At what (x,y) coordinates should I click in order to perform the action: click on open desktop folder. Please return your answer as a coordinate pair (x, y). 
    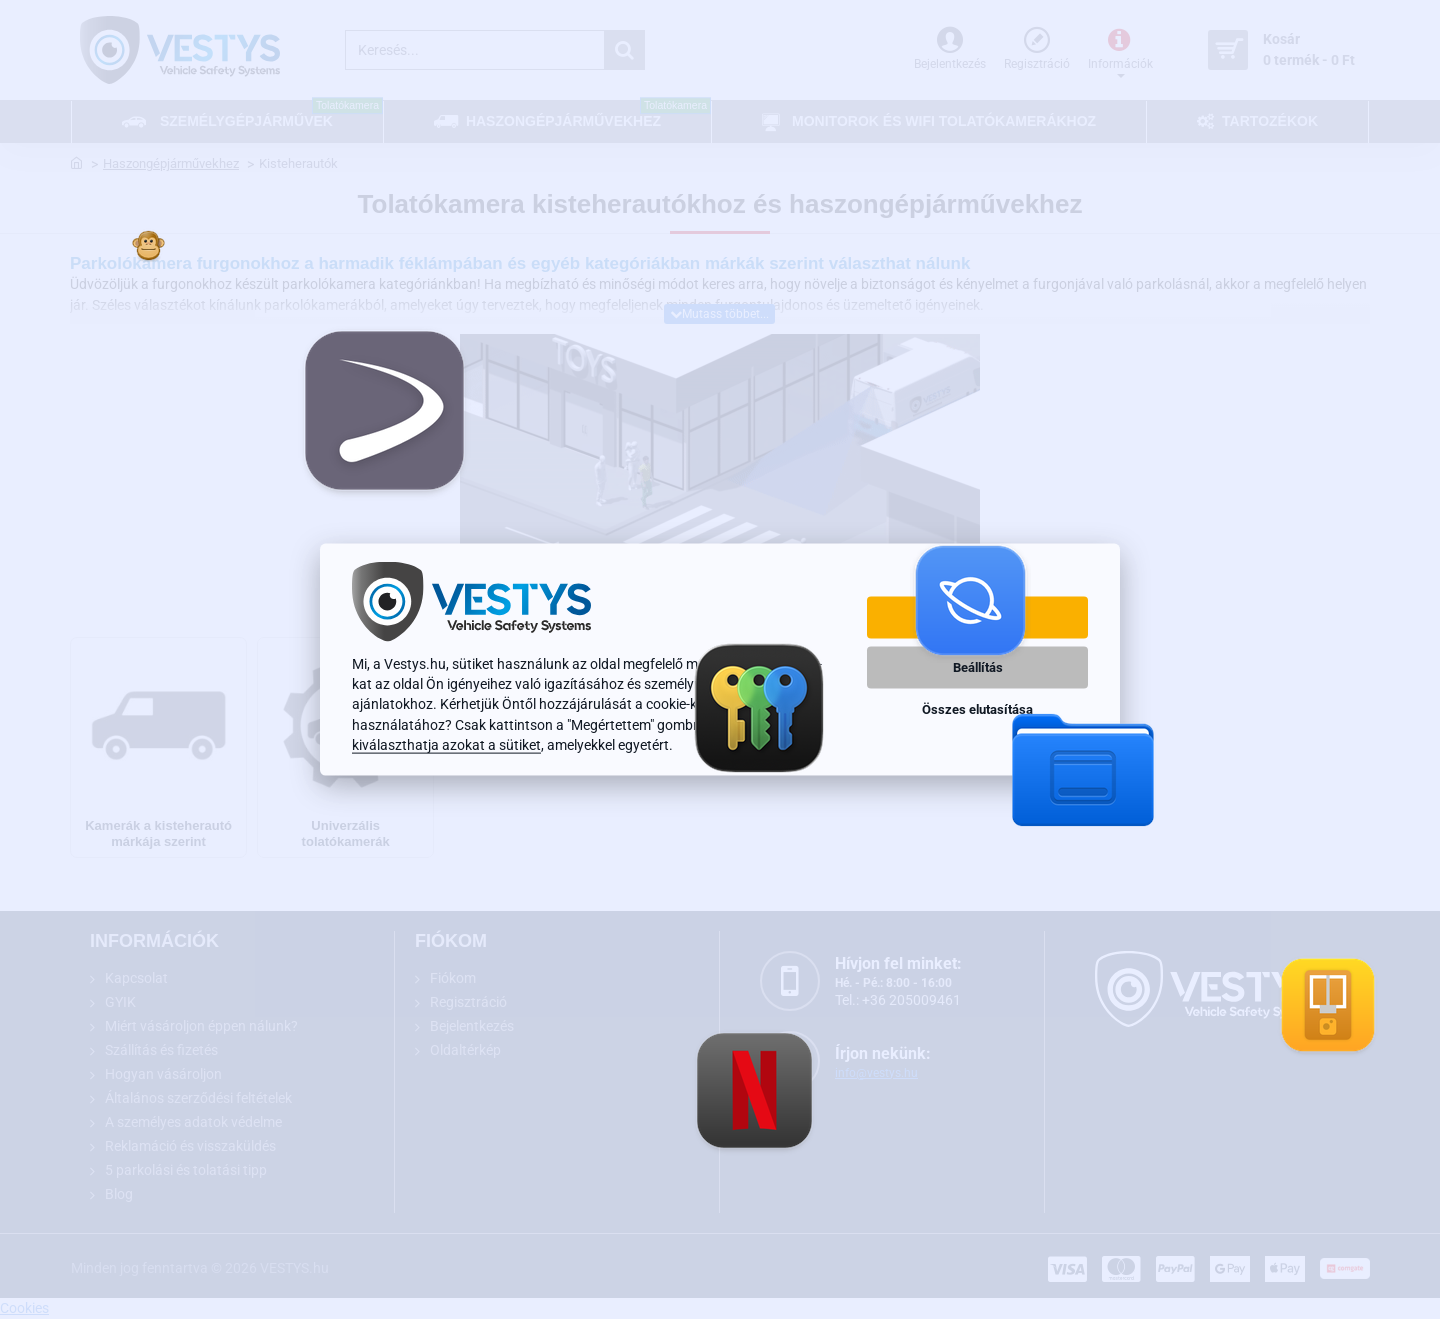
    Looking at the image, I should click on (1083, 770).